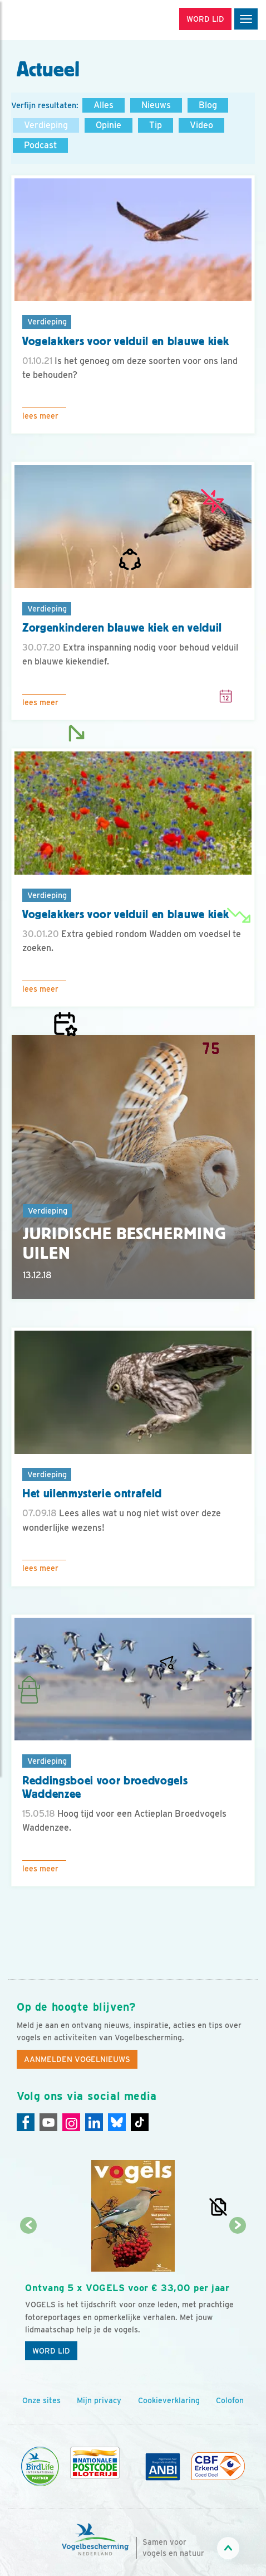 Image resolution: width=266 pixels, height=2576 pixels. Describe the element at coordinates (218, 2207) in the screenshot. I see `files are unavailable or inaccessible` at that location.